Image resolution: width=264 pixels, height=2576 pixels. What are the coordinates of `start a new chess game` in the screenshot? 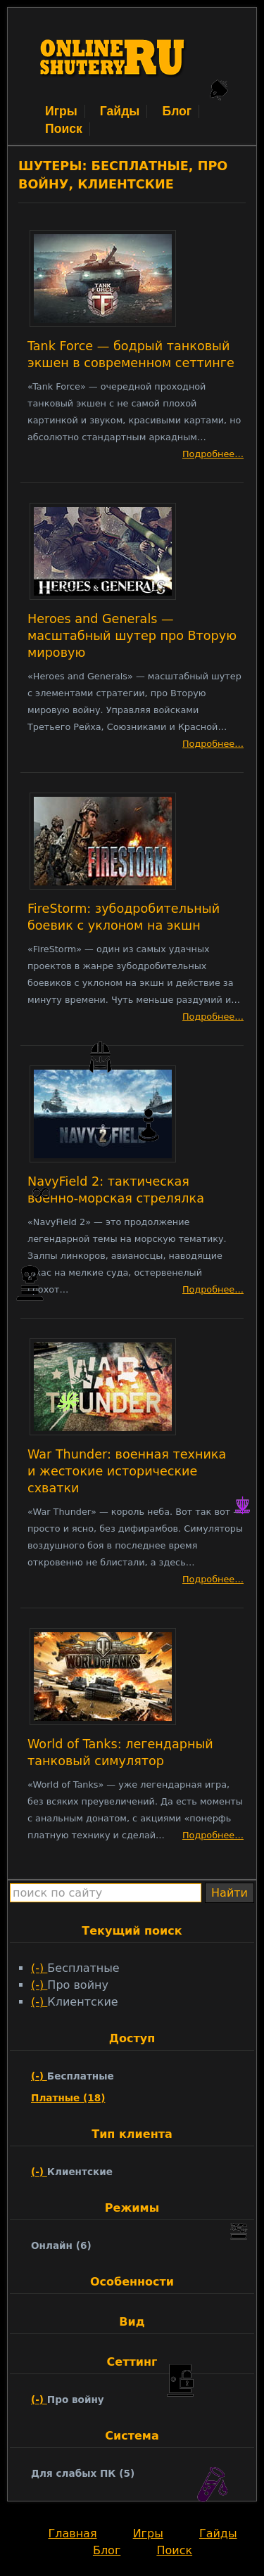 It's located at (149, 1125).